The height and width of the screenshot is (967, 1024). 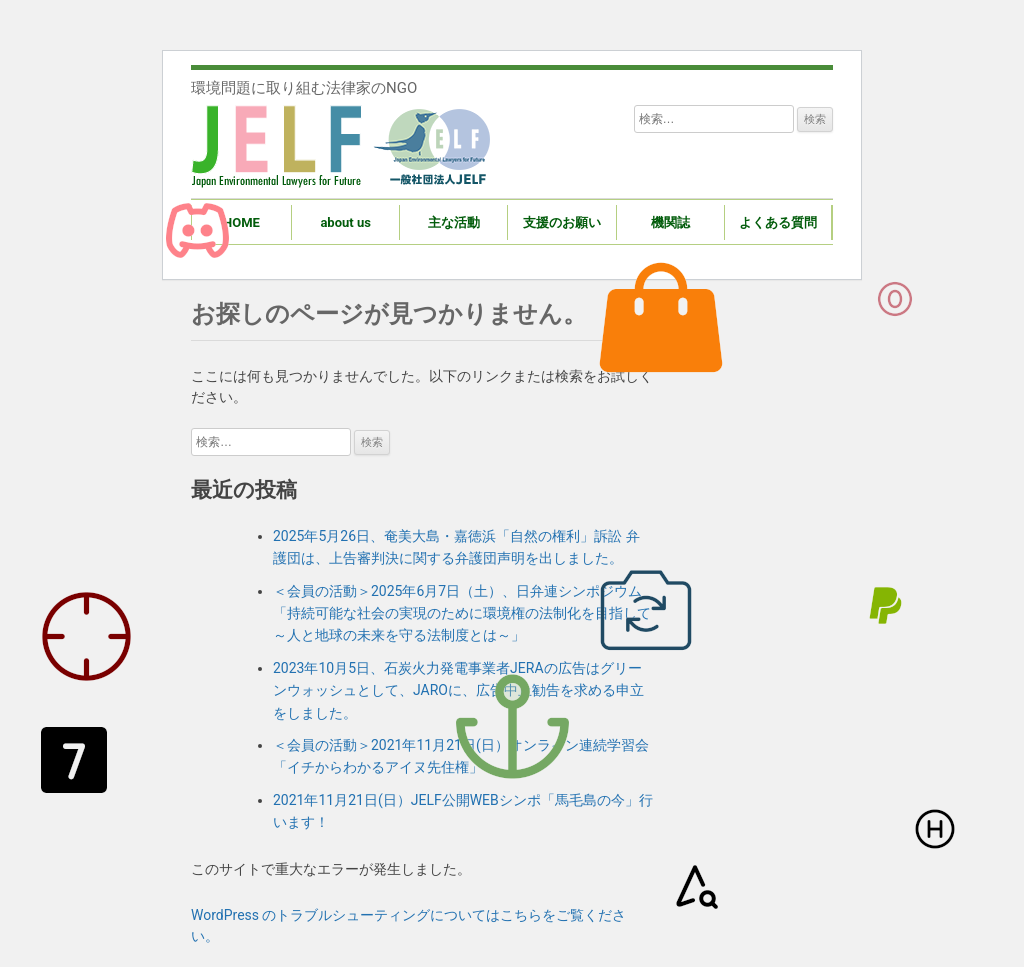 I want to click on switch between front and rear camera, so click(x=646, y=612).